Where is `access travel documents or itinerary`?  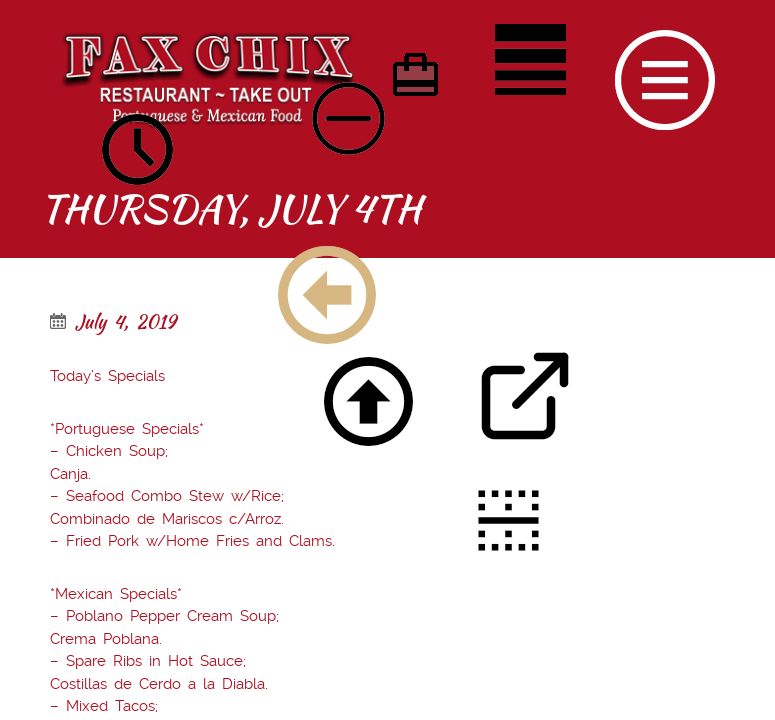
access travel documents or itinerary is located at coordinates (415, 75).